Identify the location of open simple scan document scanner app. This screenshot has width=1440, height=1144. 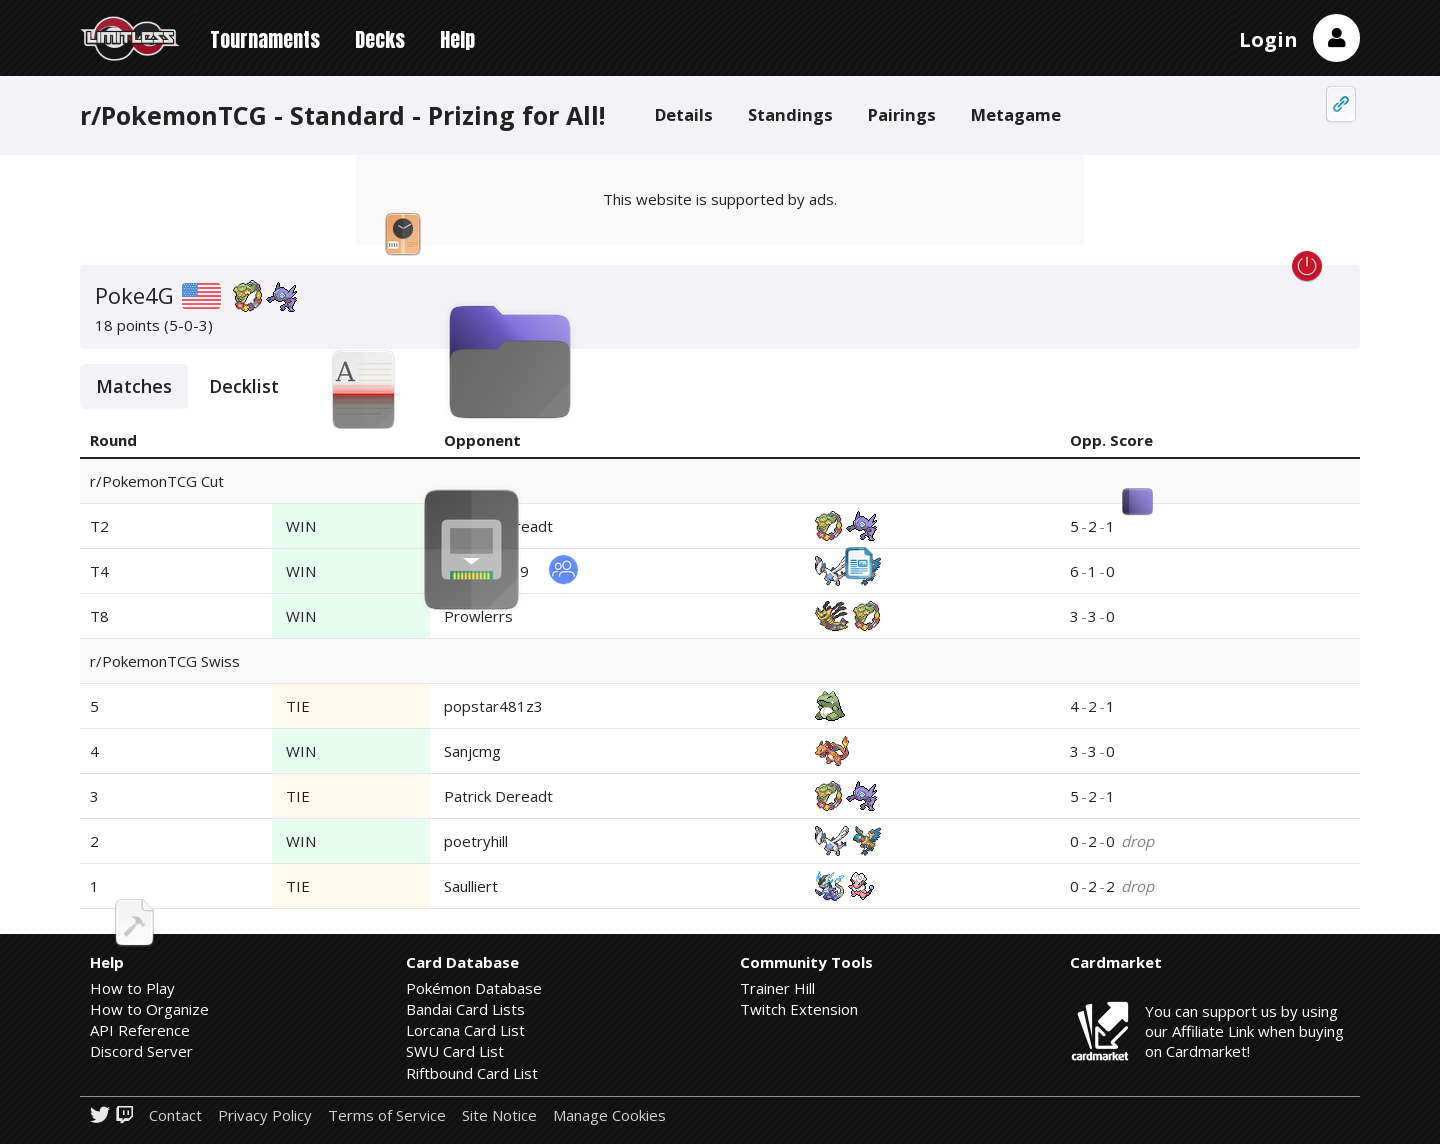
(363, 389).